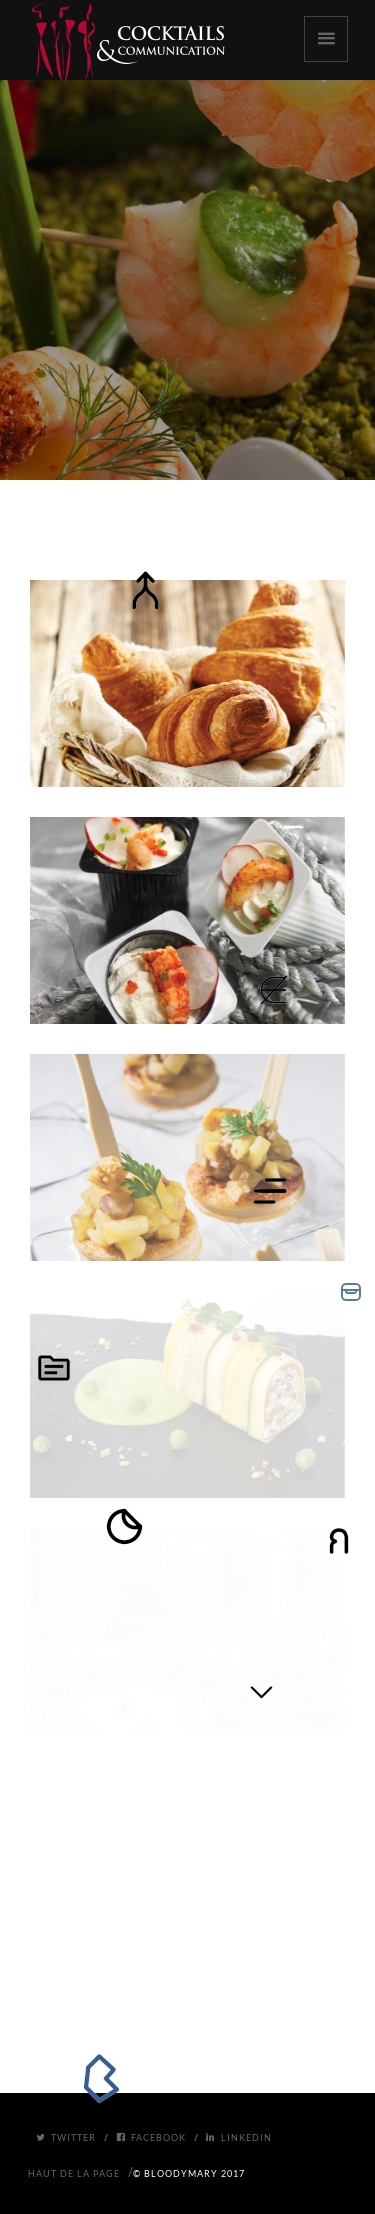  I want to click on access source files or documents, so click(54, 1368).